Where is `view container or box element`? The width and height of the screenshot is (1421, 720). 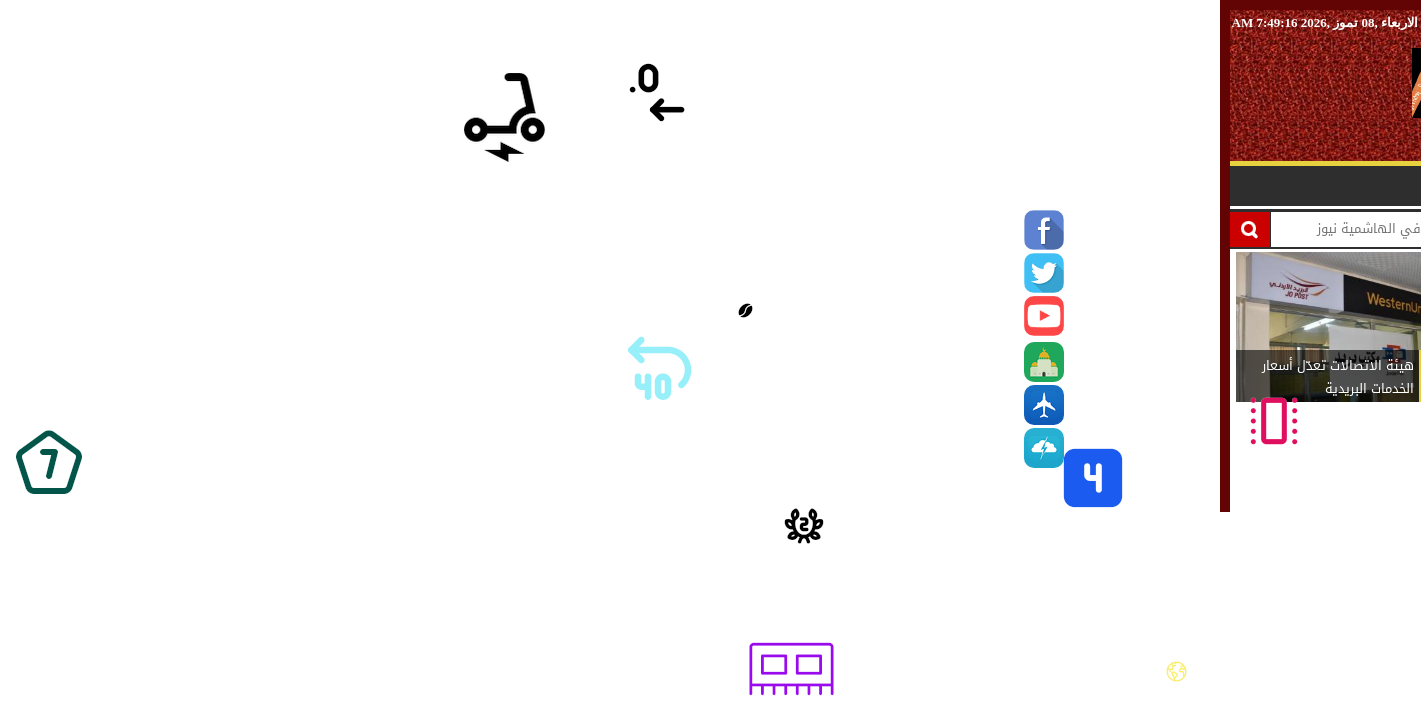 view container or box element is located at coordinates (1274, 421).